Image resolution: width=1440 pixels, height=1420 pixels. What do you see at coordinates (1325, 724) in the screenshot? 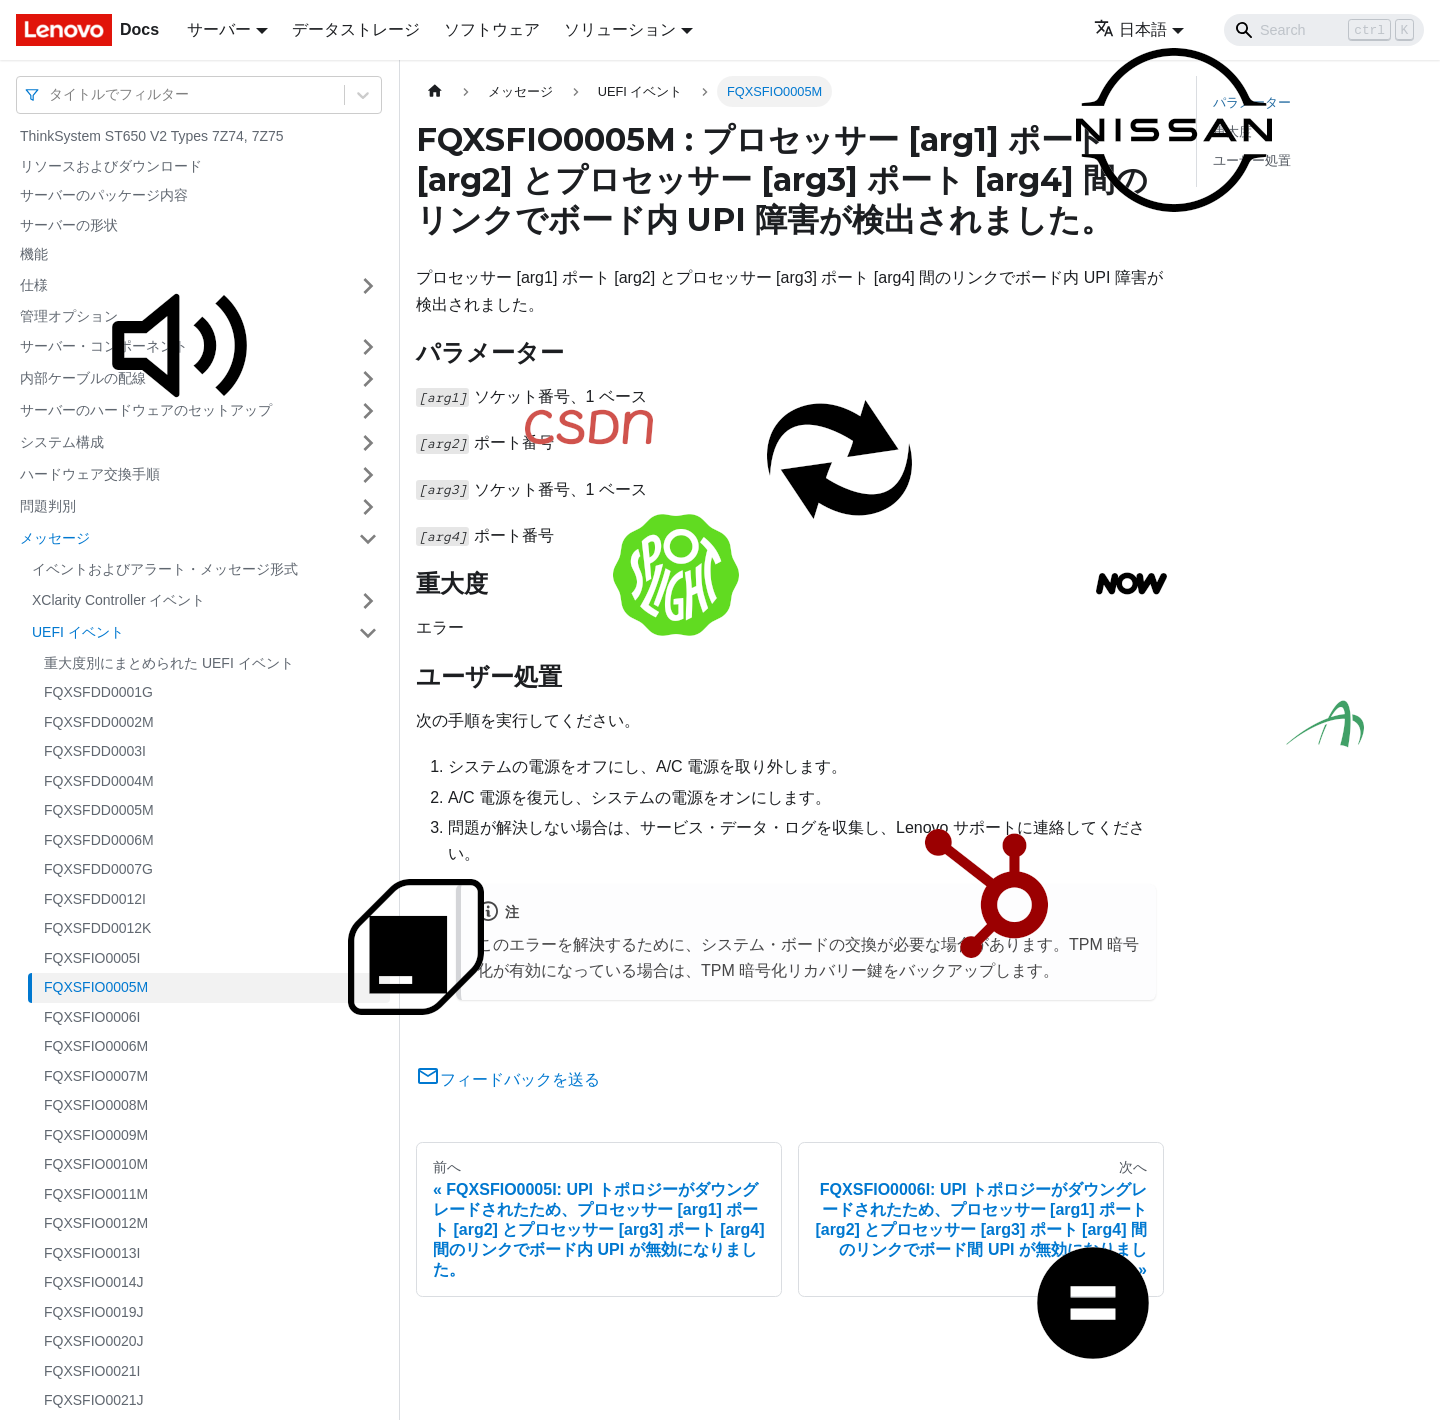
I see `elavon payment services logo` at bounding box center [1325, 724].